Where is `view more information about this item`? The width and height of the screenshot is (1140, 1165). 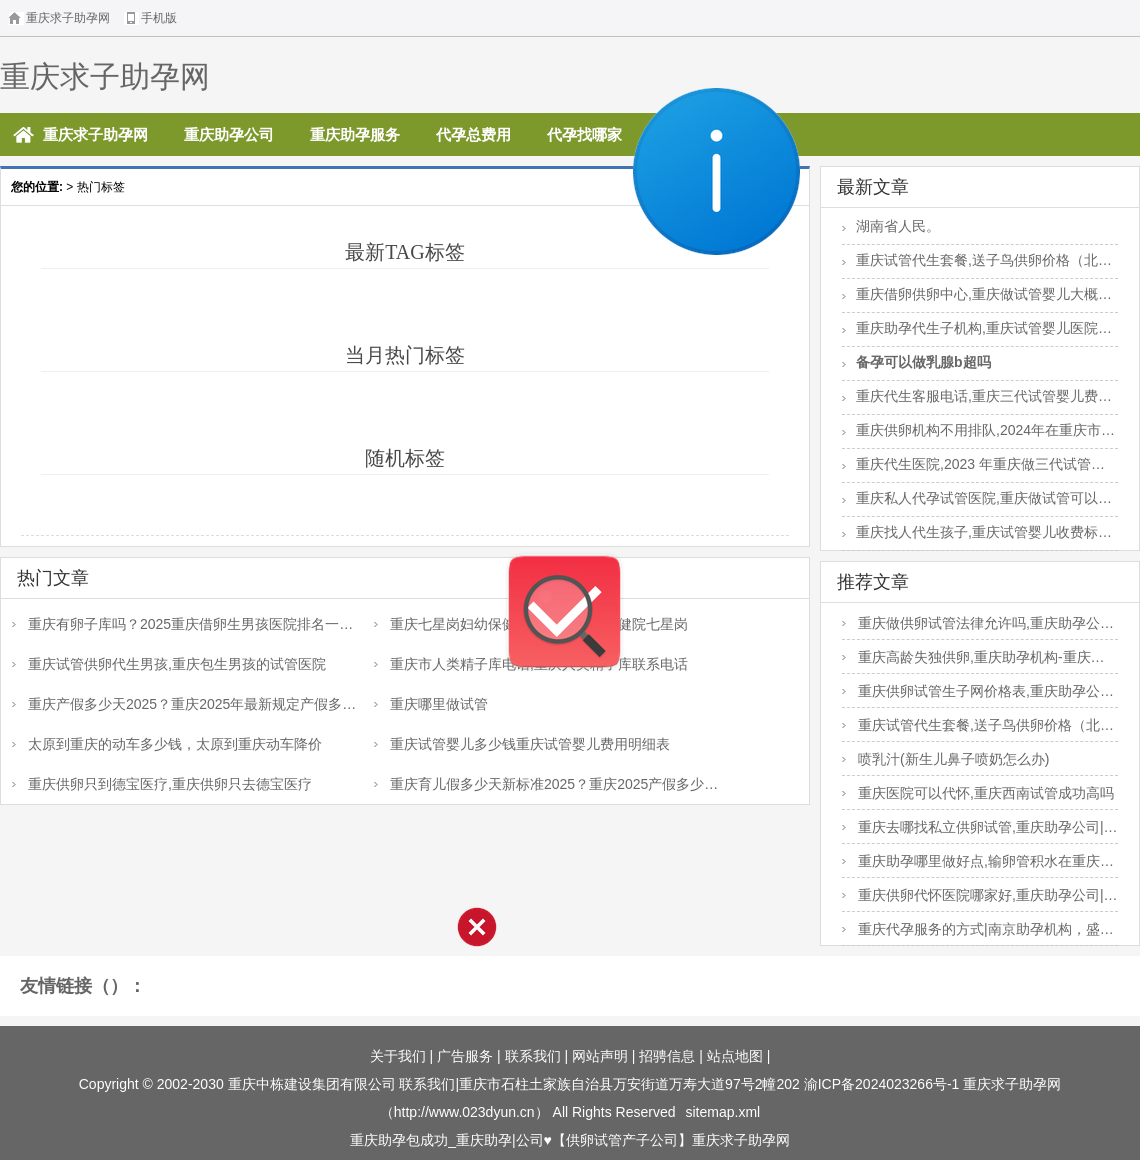
view more information about this item is located at coordinates (716, 171).